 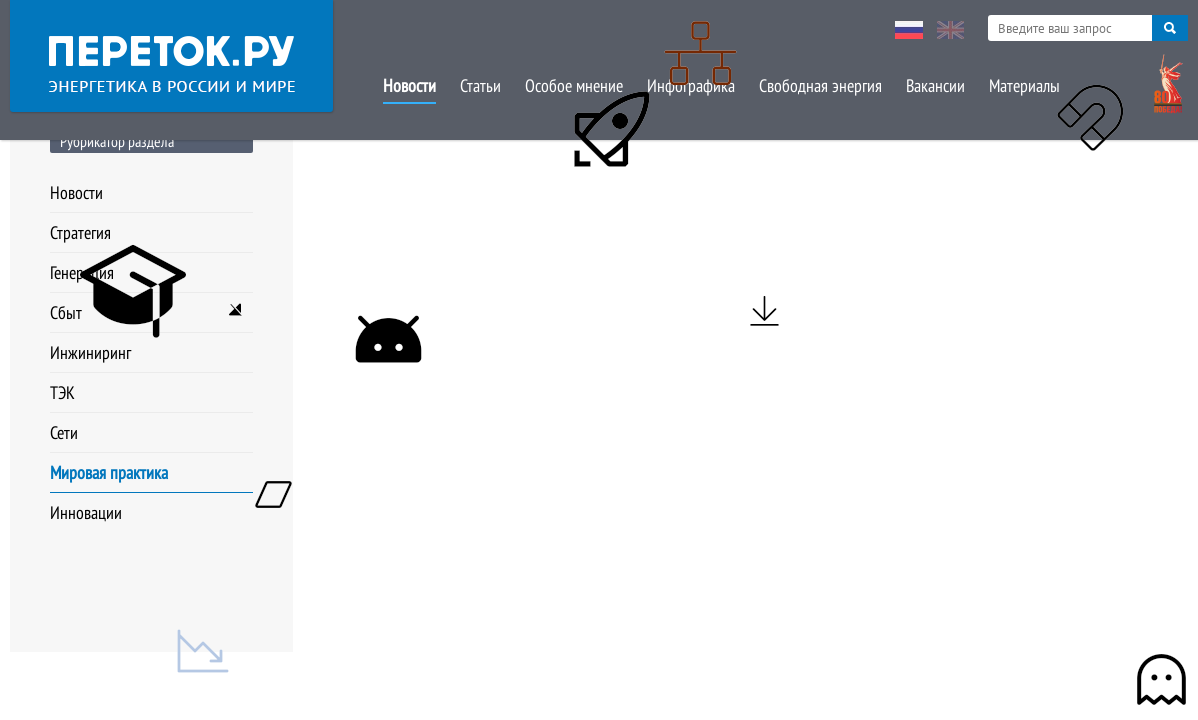 What do you see at coordinates (1161, 680) in the screenshot?
I see `enable ghost mode or incognito browsing` at bounding box center [1161, 680].